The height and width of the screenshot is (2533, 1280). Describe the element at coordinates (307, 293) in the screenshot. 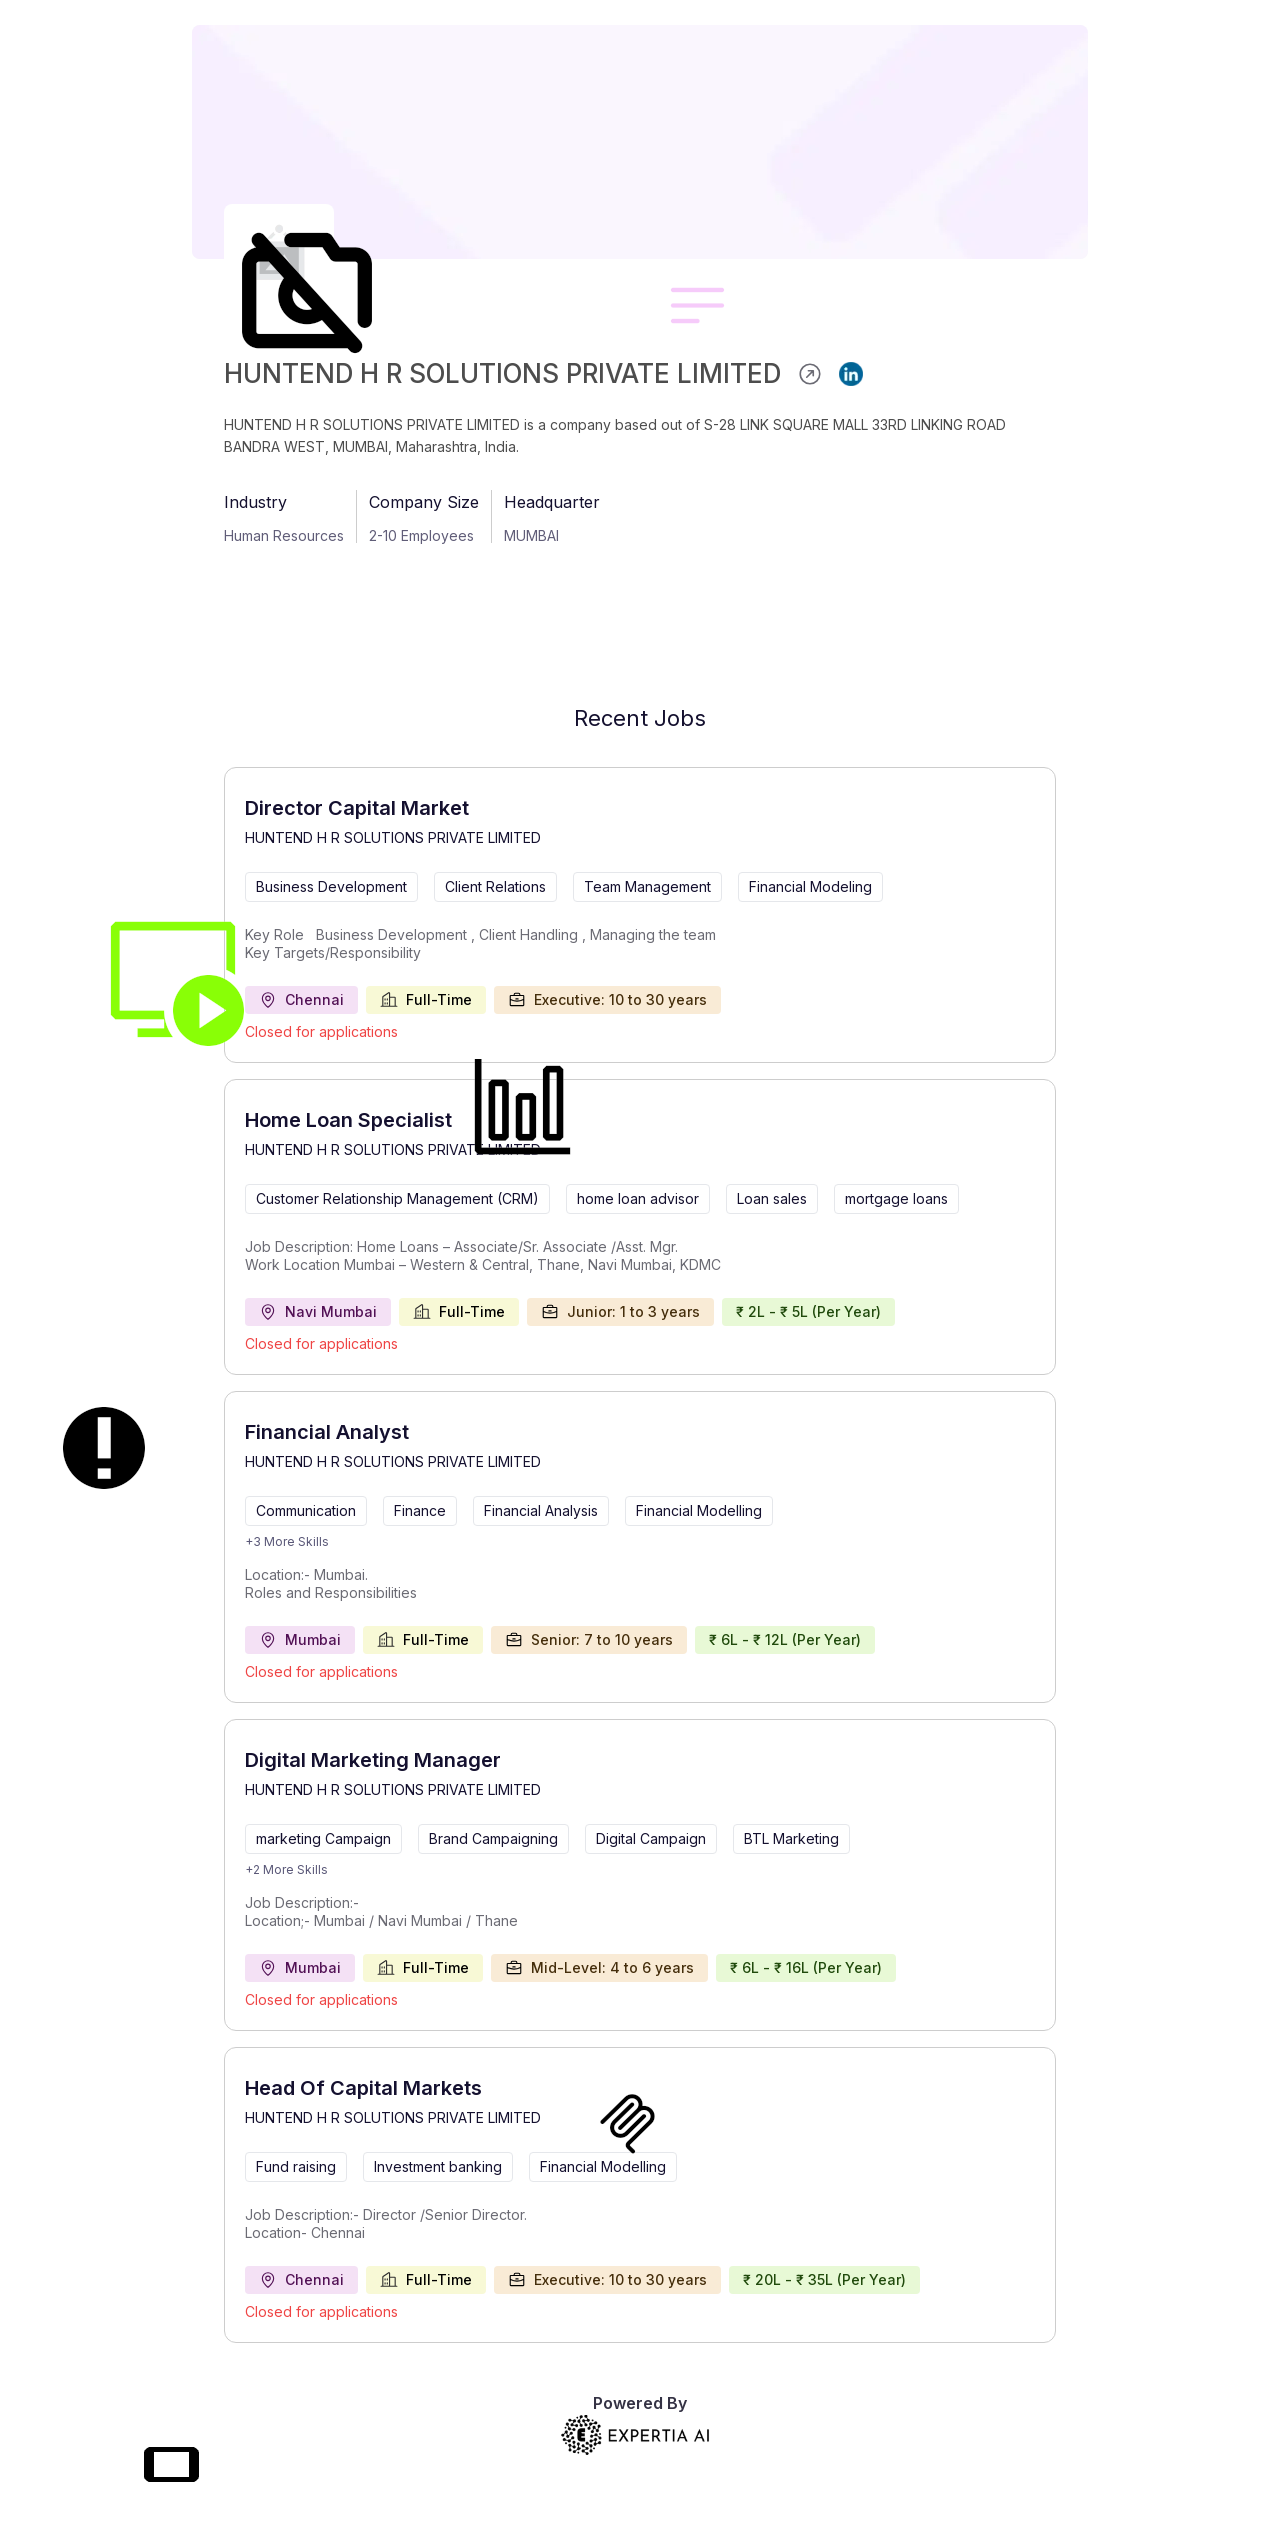

I see `camera access is disabled` at that location.